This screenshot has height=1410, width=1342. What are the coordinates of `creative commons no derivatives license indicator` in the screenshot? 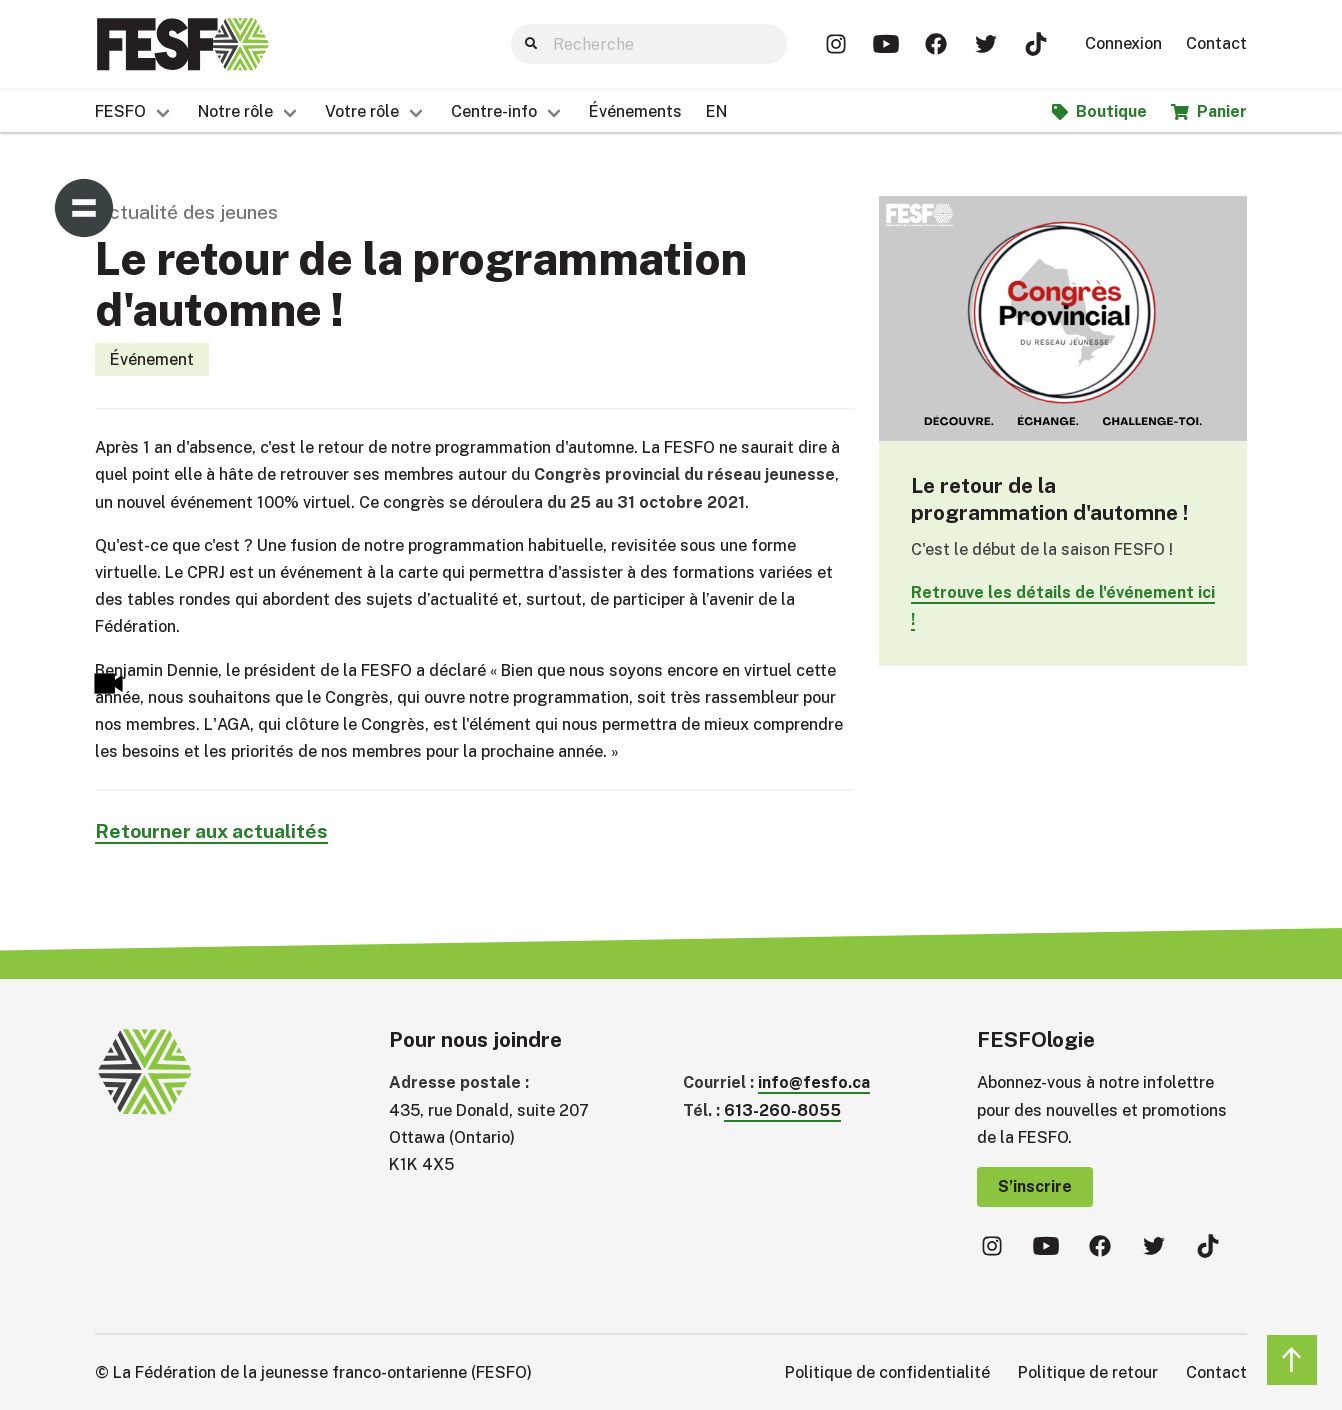 It's located at (84, 208).